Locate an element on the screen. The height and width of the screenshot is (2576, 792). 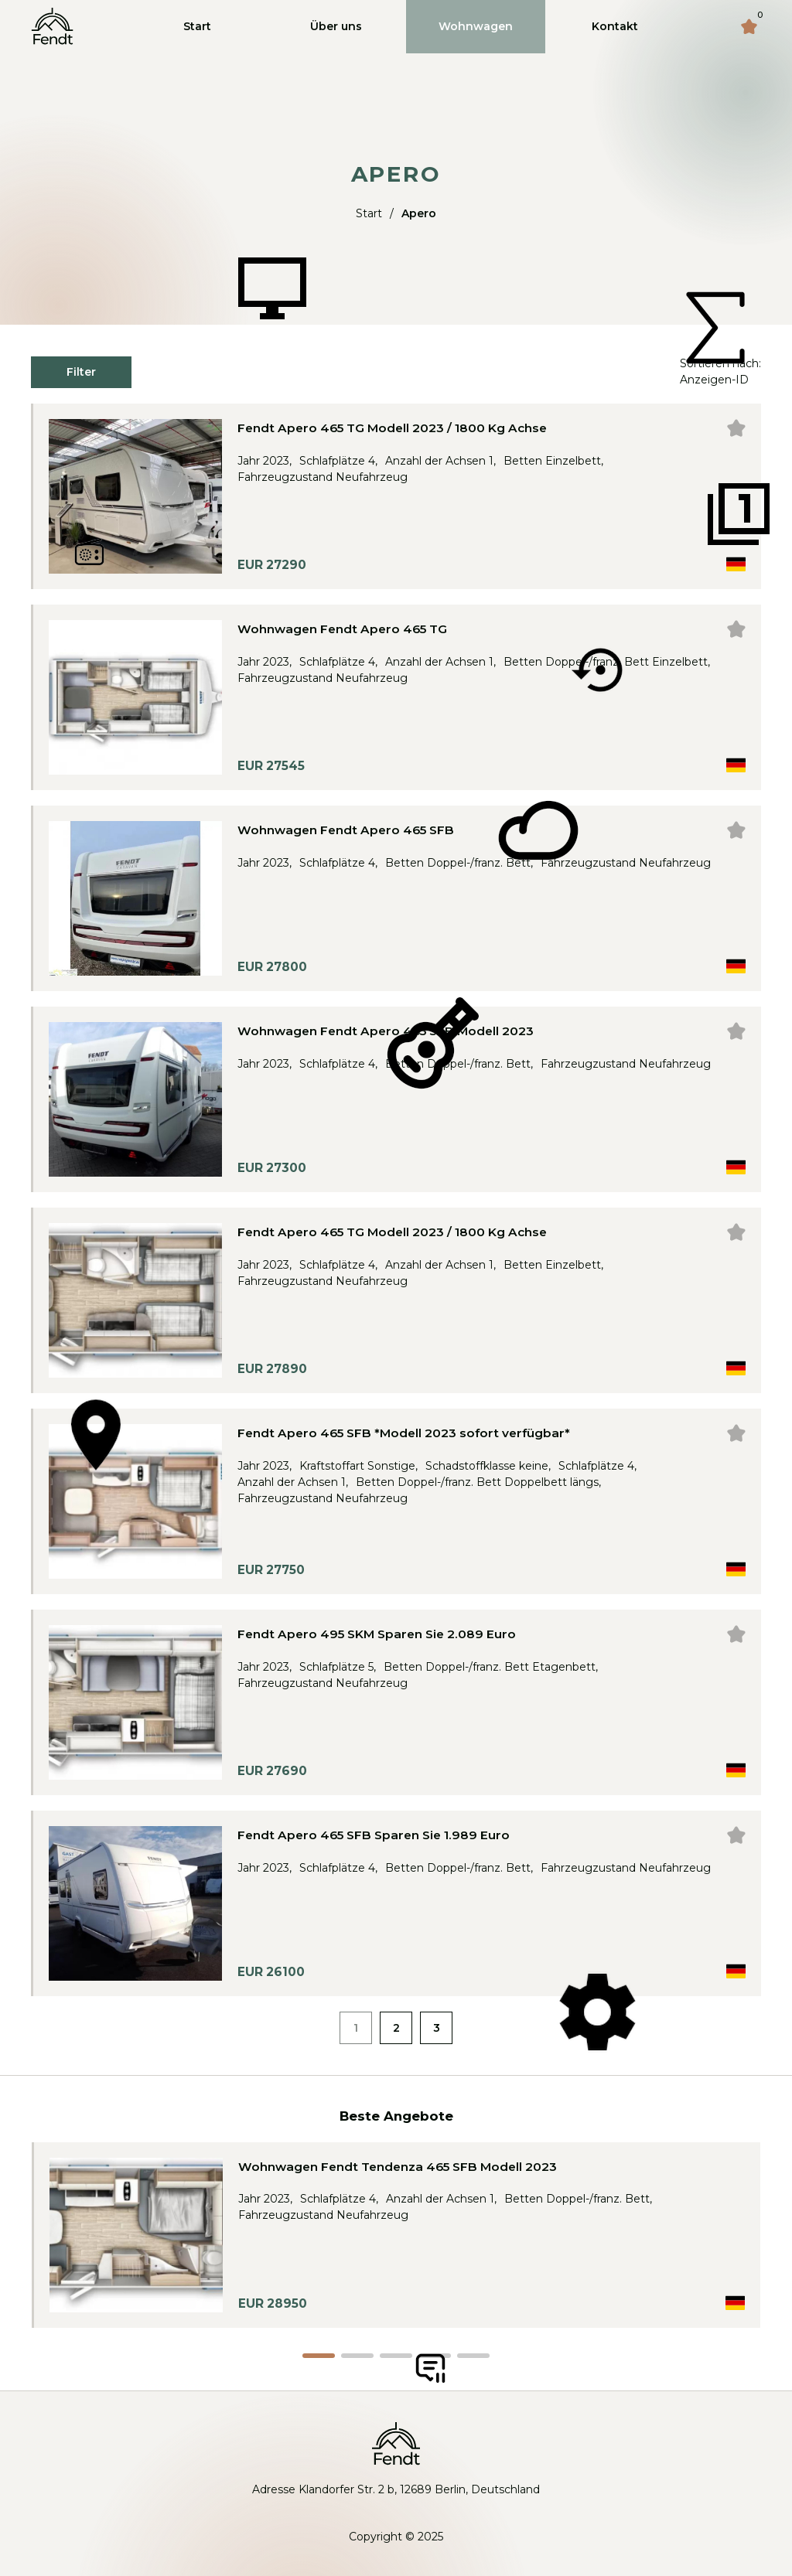
listen to radio or audio broadcasts is located at coordinates (89, 551).